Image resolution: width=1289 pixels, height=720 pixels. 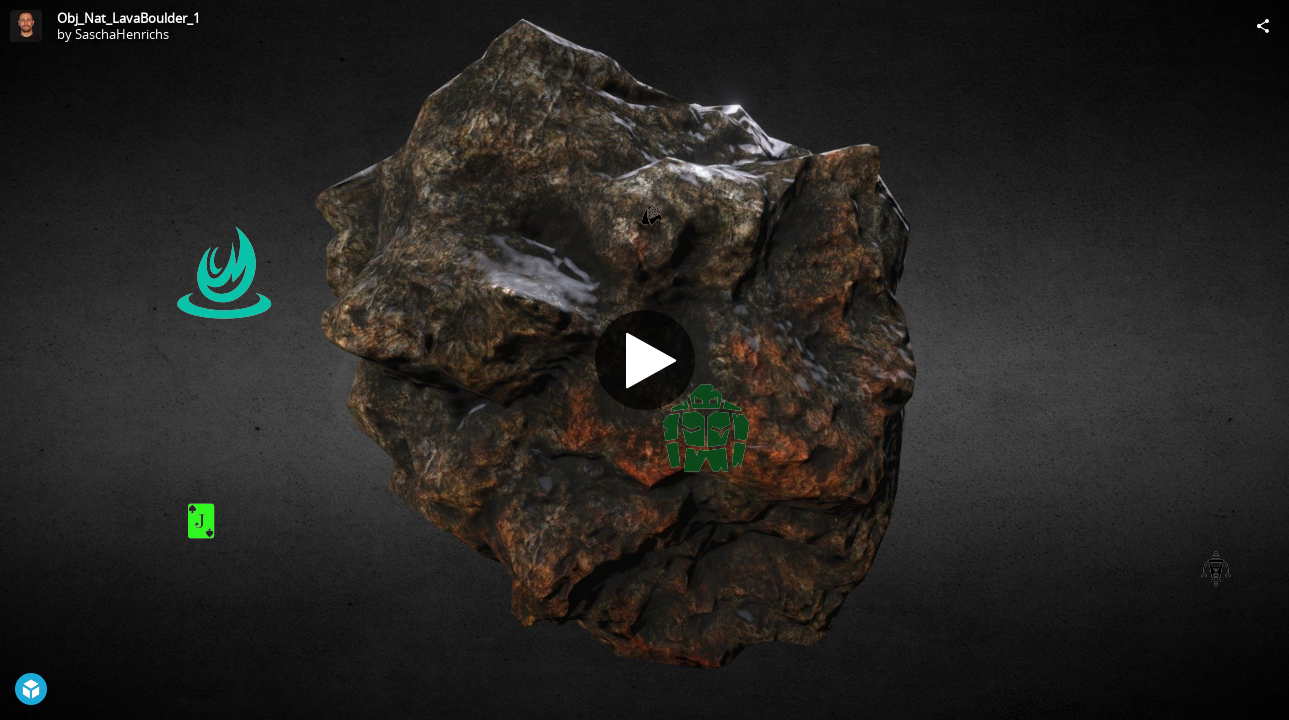 What do you see at coordinates (201, 521) in the screenshot?
I see `jack of spades playing card` at bounding box center [201, 521].